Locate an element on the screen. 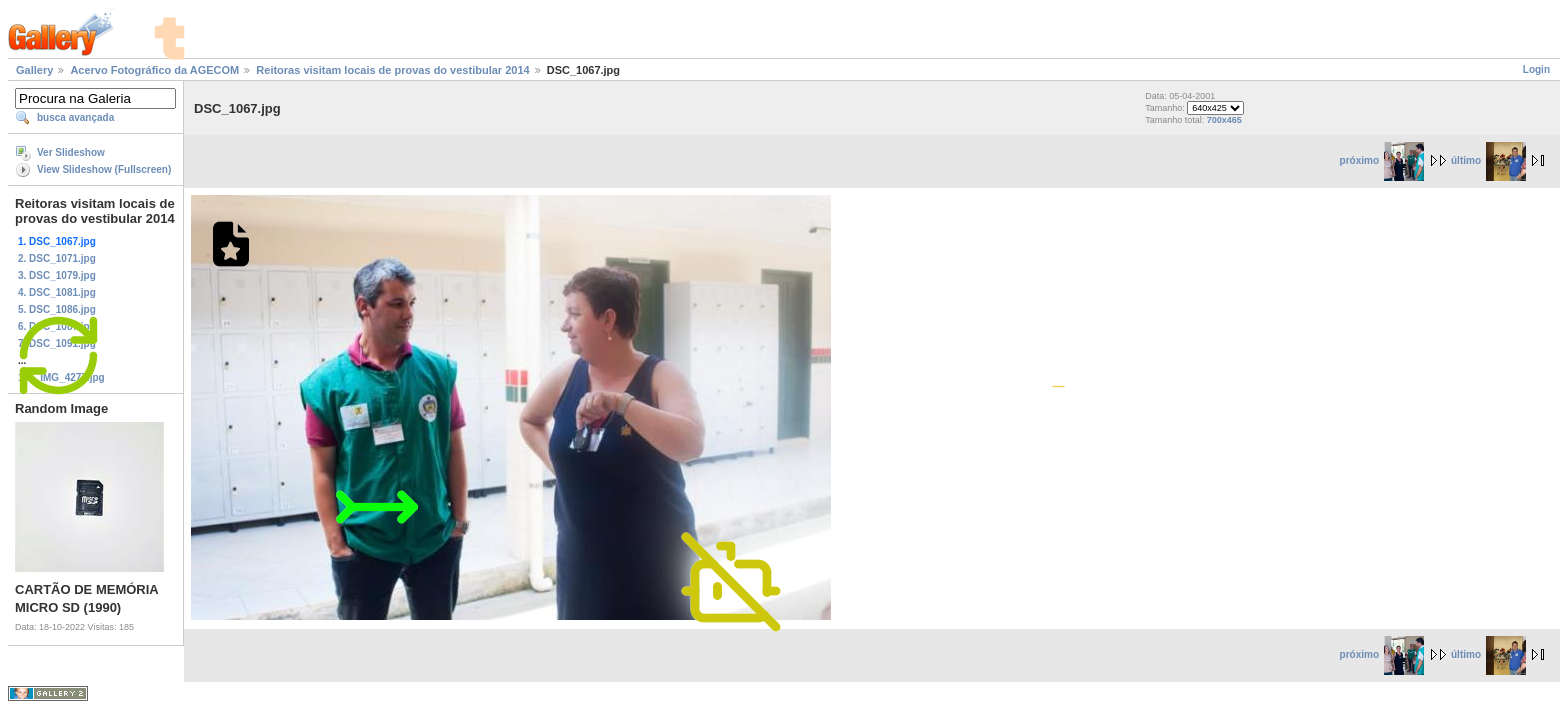  decrease quantity or value is located at coordinates (1058, 386).